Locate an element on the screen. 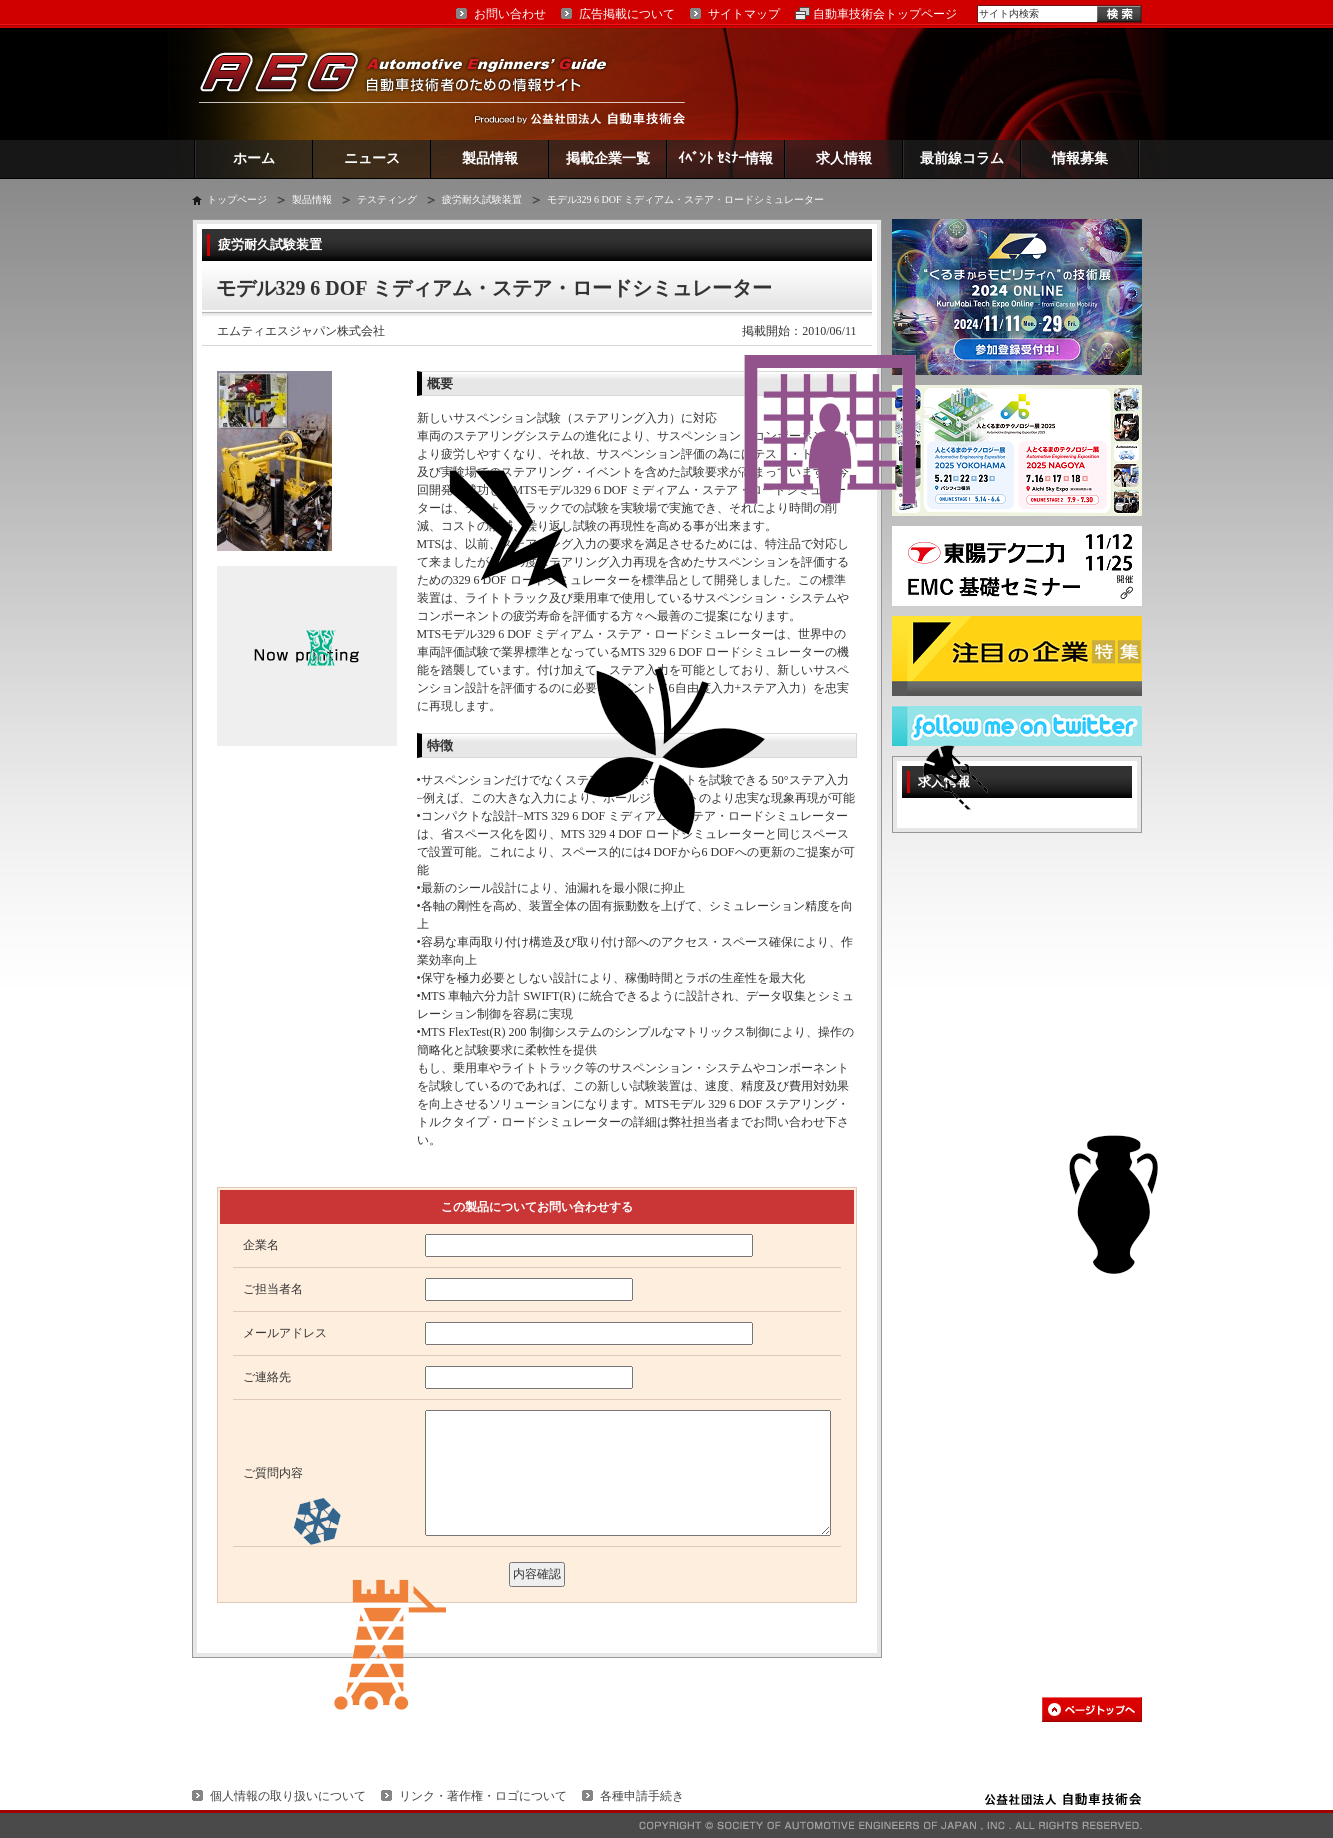 The image size is (1333, 1838). activate focus mode or concentration boost is located at coordinates (508, 529).